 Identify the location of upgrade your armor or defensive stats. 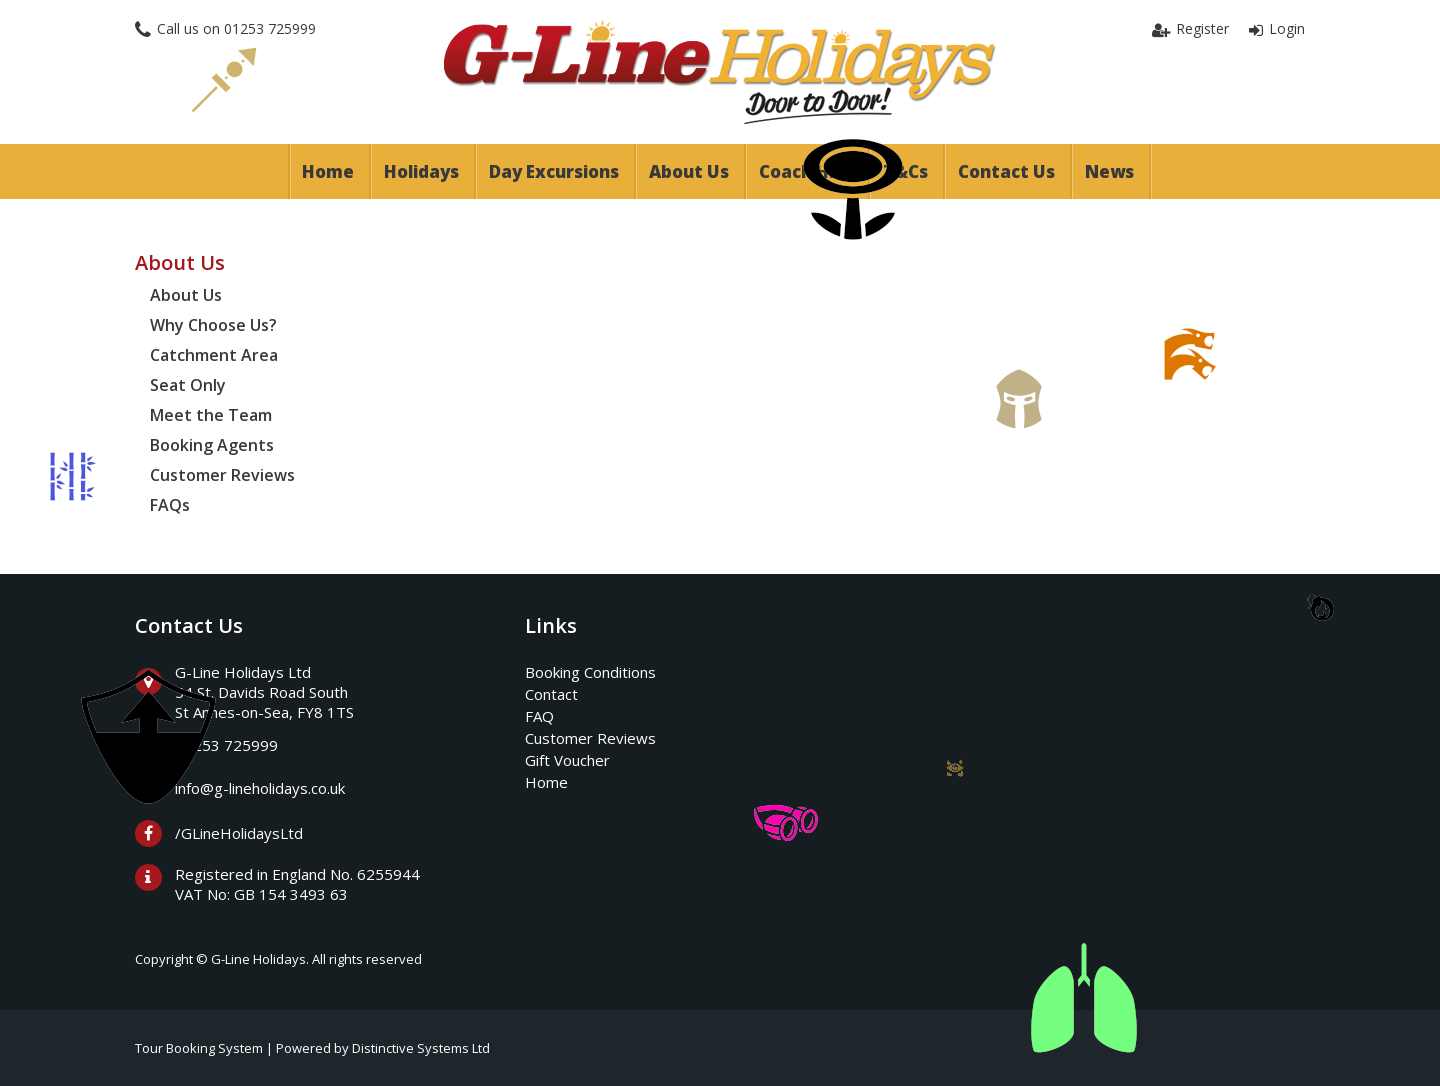
(148, 736).